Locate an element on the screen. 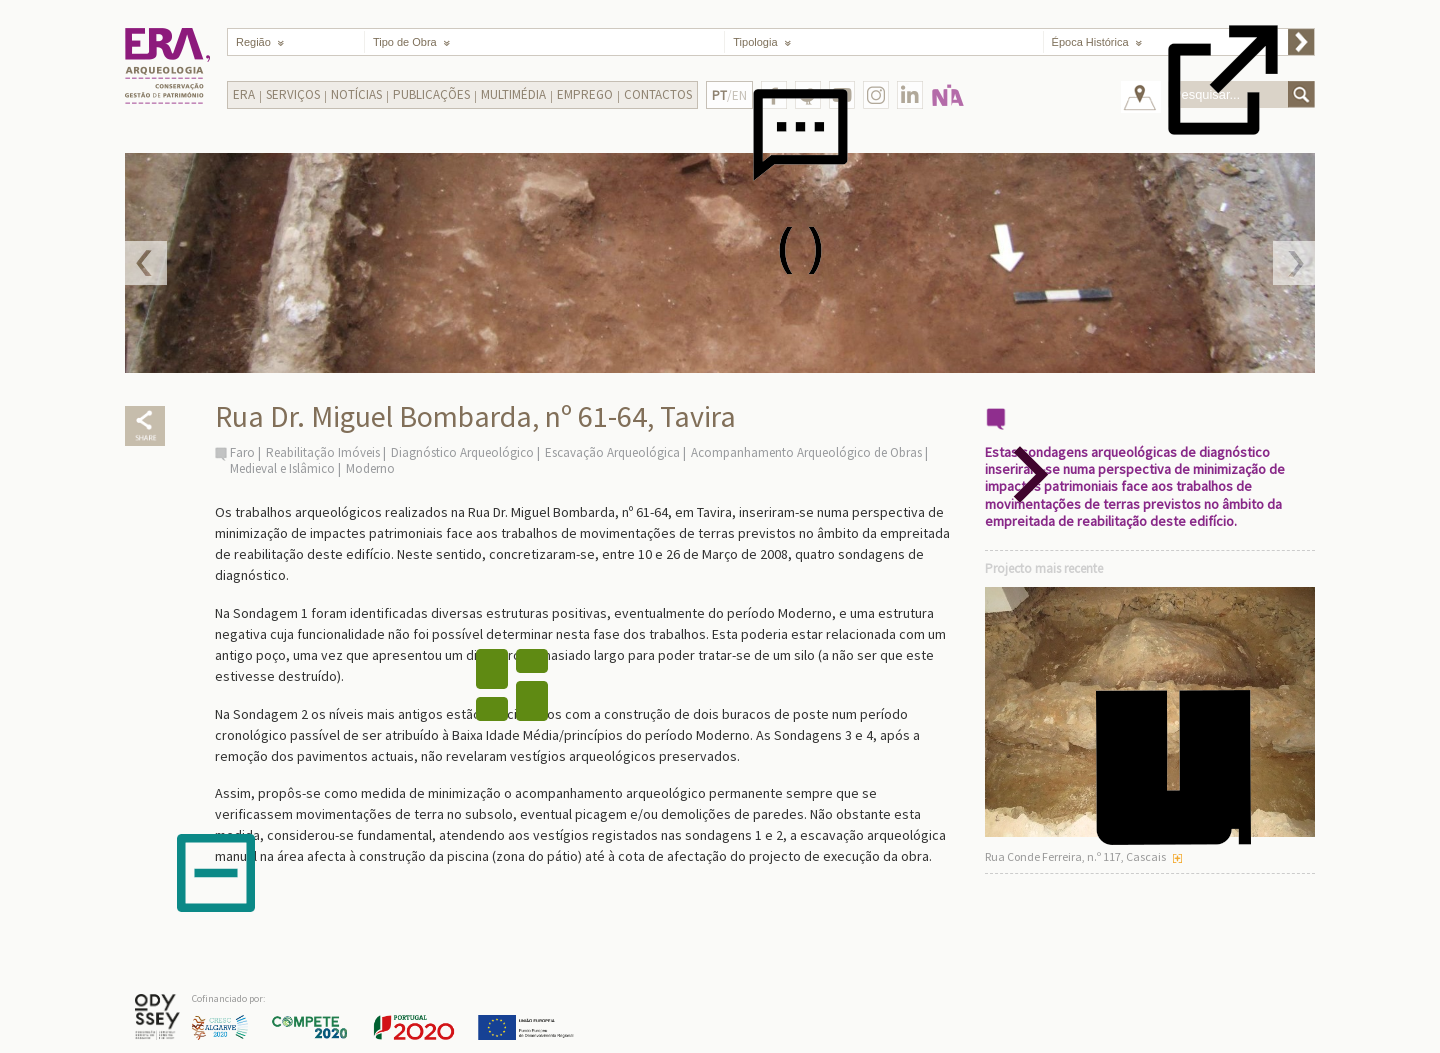 This screenshot has height=1053, width=1440. open link in a new tab or window is located at coordinates (1223, 80).